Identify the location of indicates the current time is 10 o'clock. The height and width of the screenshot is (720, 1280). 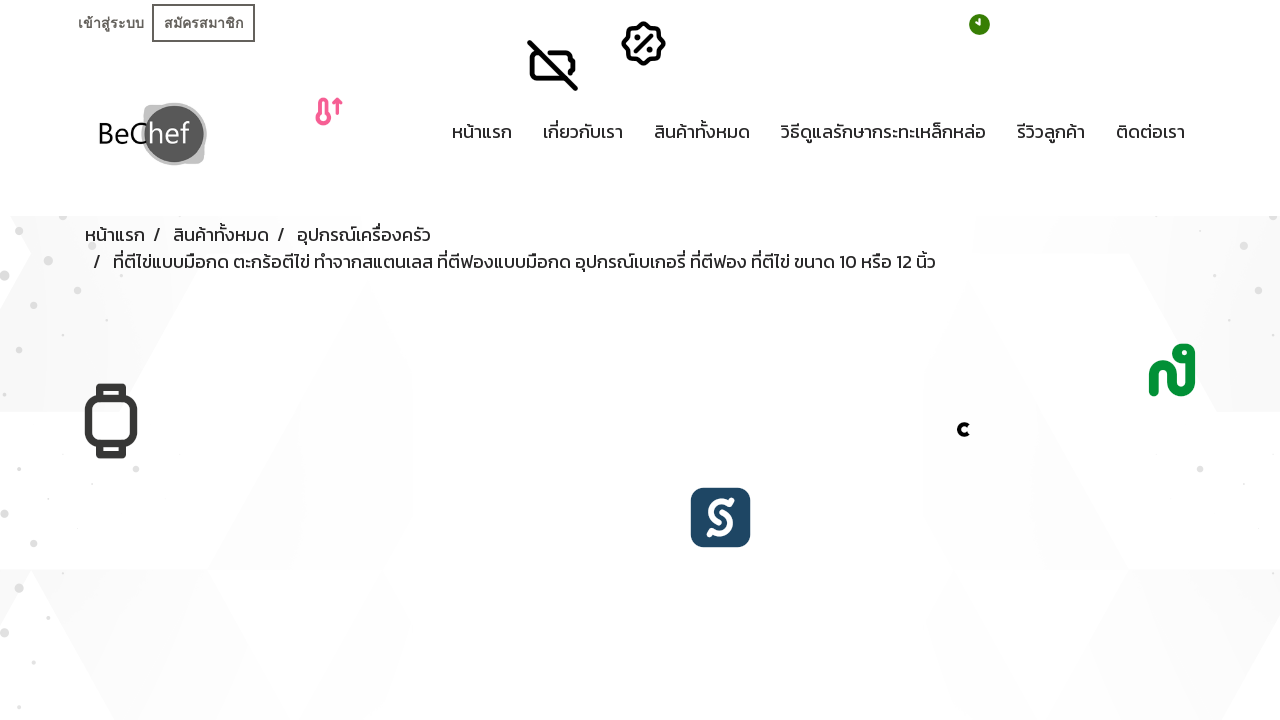
(979, 24).